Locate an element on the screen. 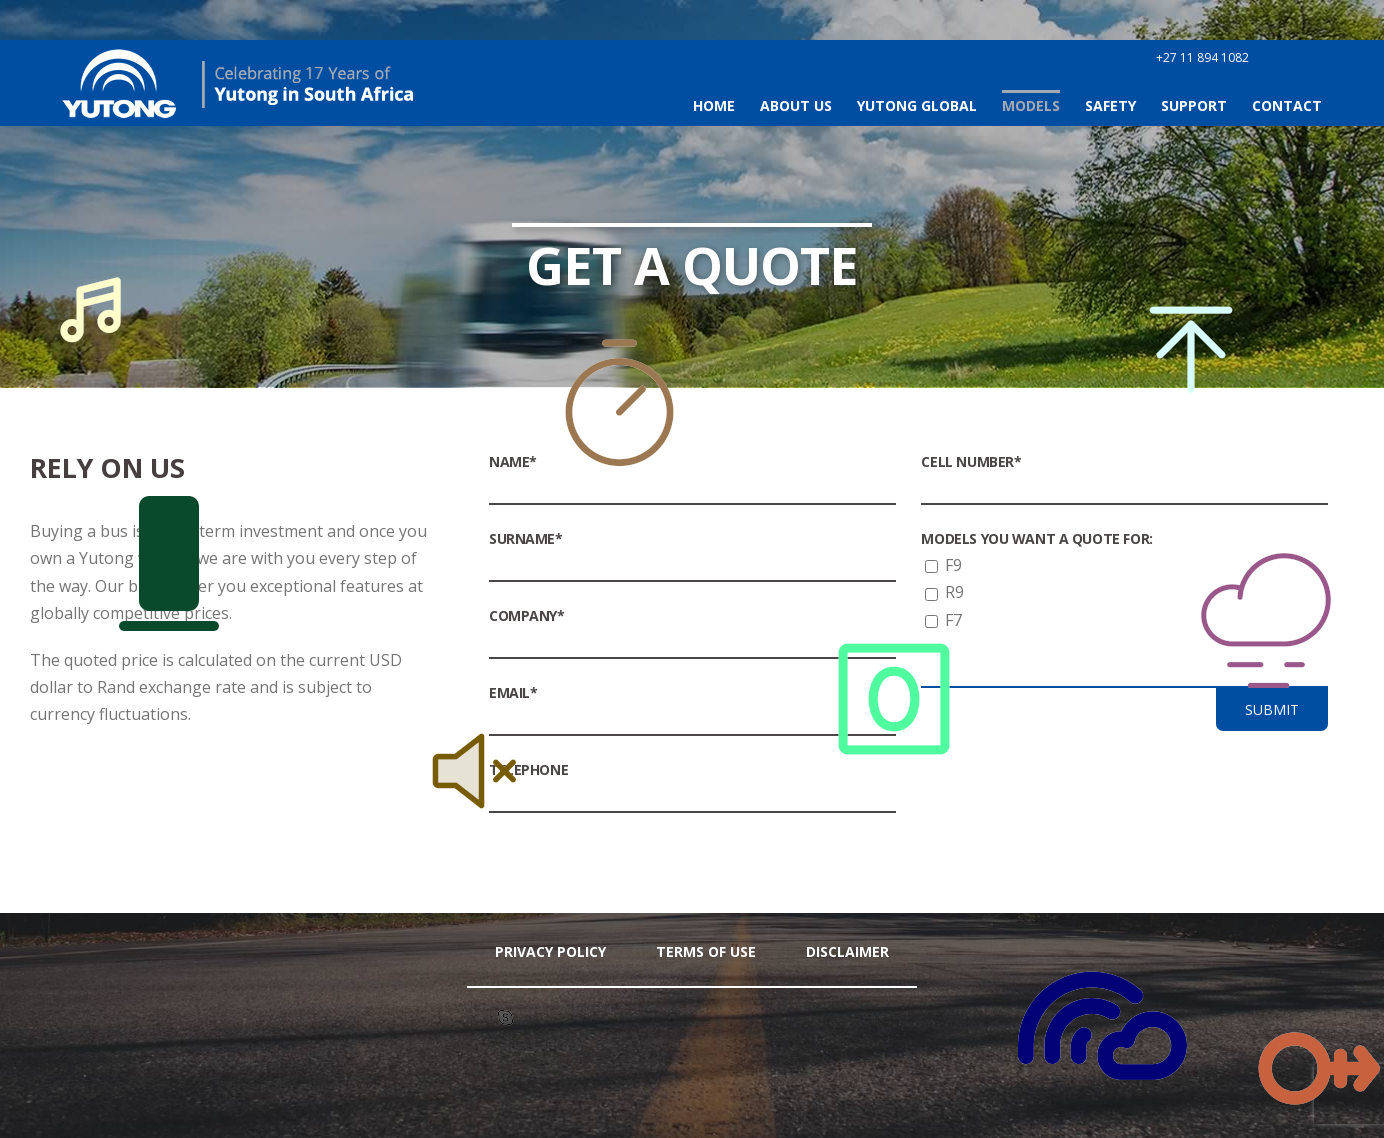 This screenshot has height=1138, width=1384. open Skype app is located at coordinates (505, 1017).